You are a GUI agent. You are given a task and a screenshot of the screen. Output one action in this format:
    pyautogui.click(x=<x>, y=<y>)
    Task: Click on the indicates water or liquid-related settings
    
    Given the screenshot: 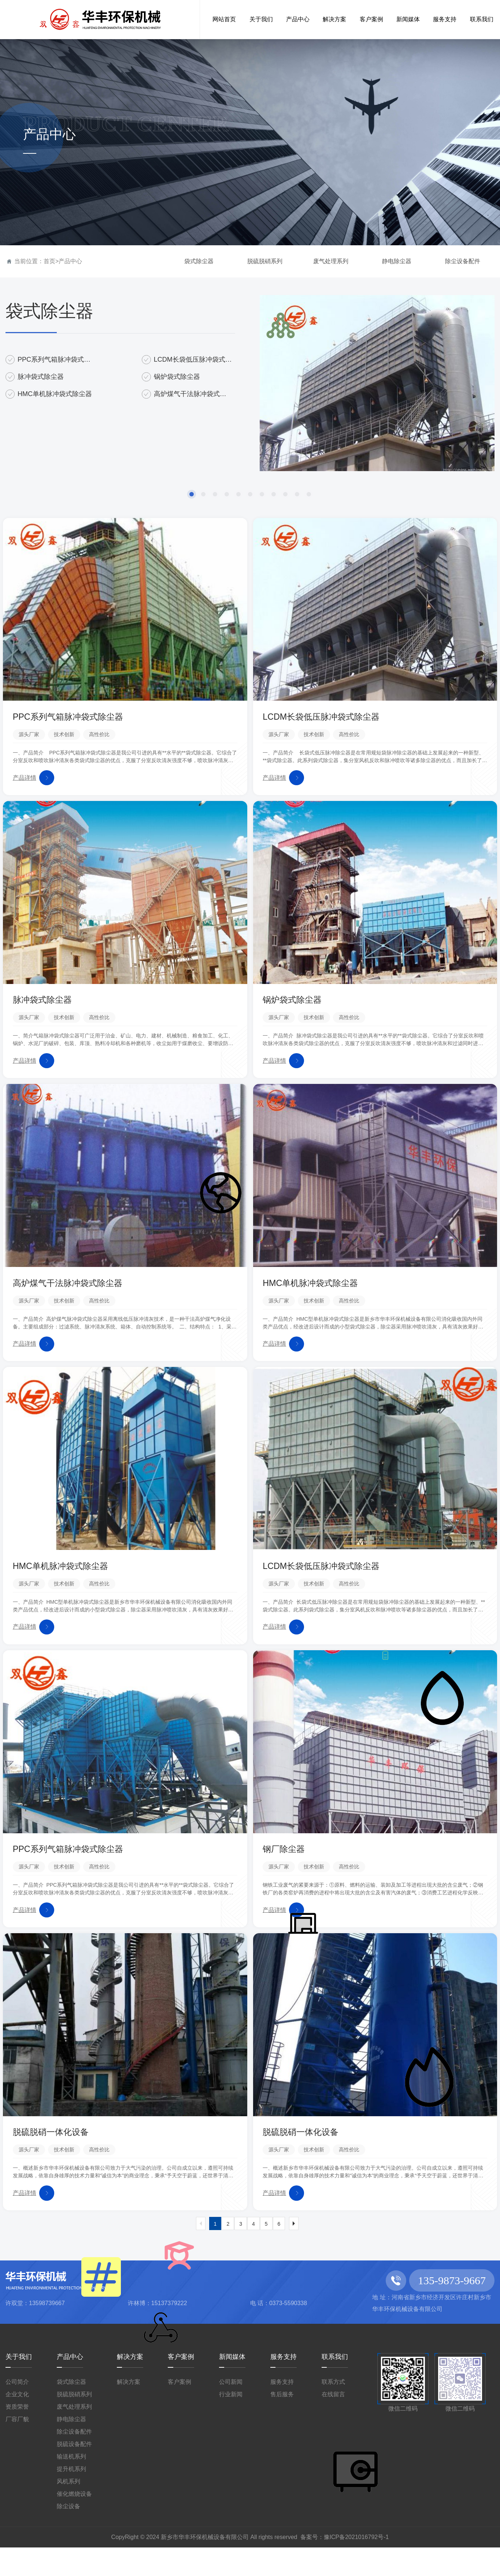 What is the action you would take?
    pyautogui.click(x=442, y=1700)
    